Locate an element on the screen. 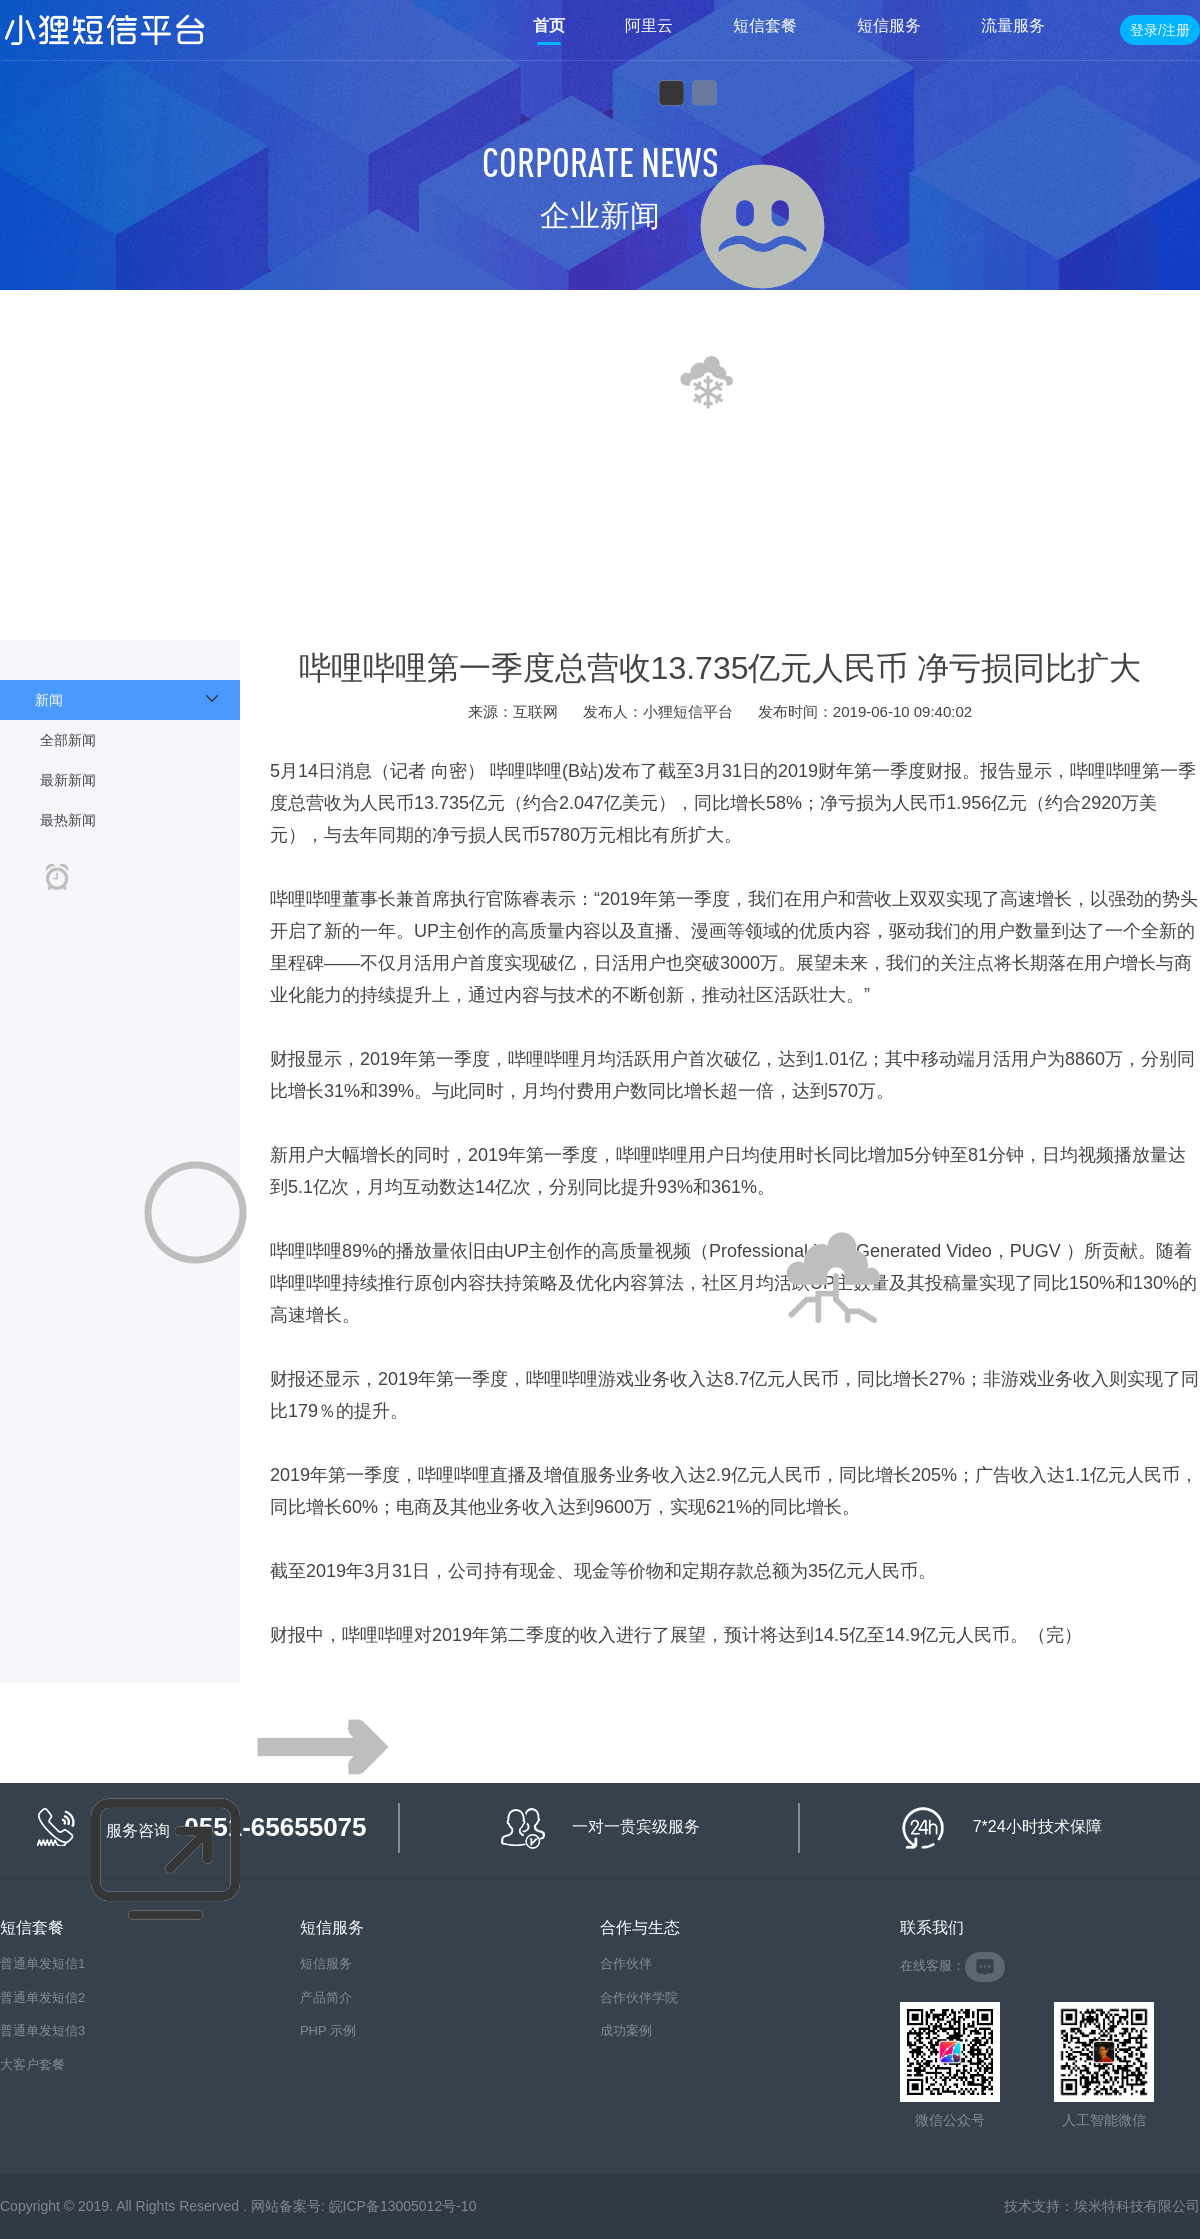  indicates snowy weather conditions is located at coordinates (706, 382).